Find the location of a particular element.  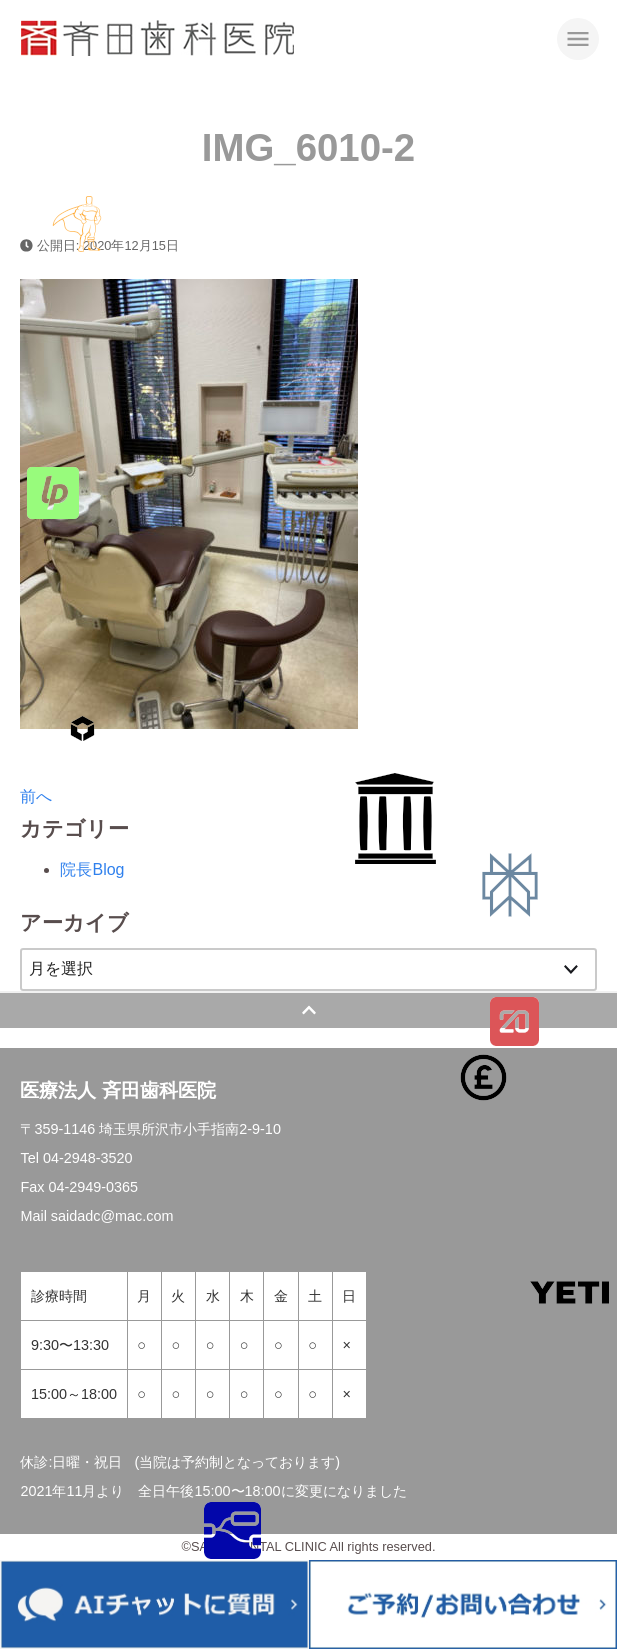

greensock animation platform (gsap) logo is located at coordinates (77, 224).